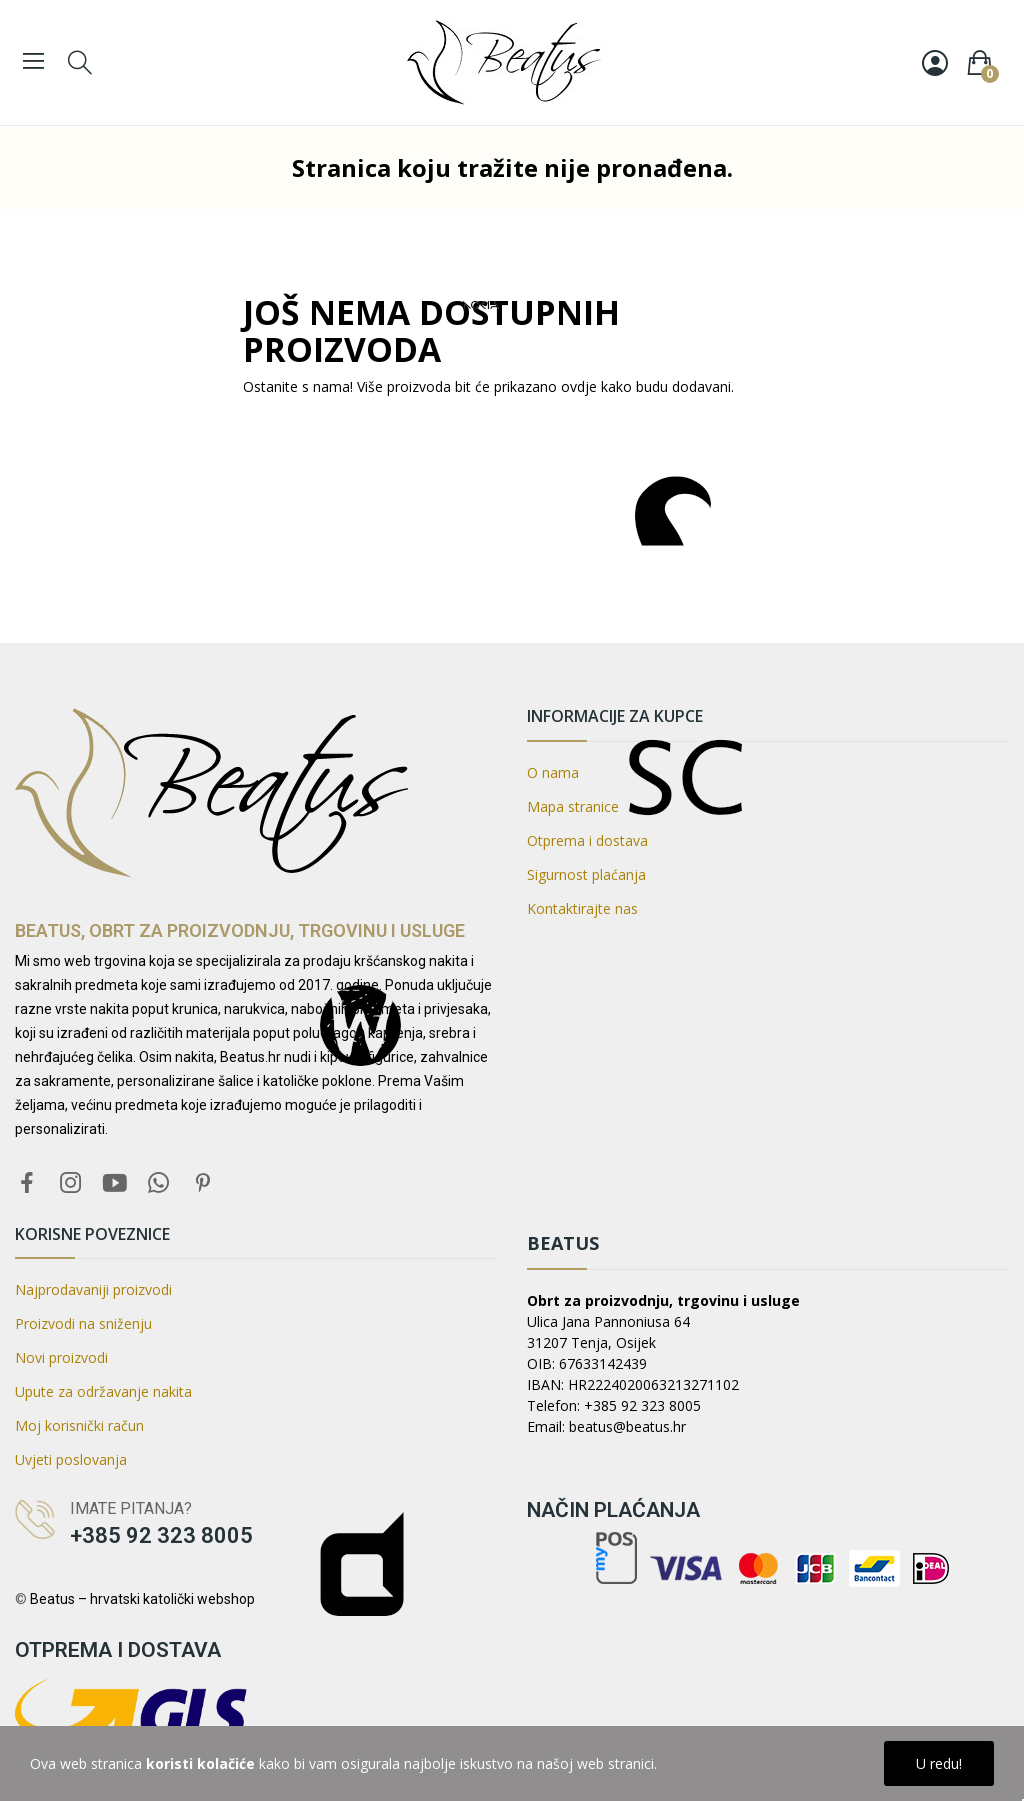 This screenshot has width=1024, height=1801. I want to click on dashcube brand logo, so click(362, 1564).